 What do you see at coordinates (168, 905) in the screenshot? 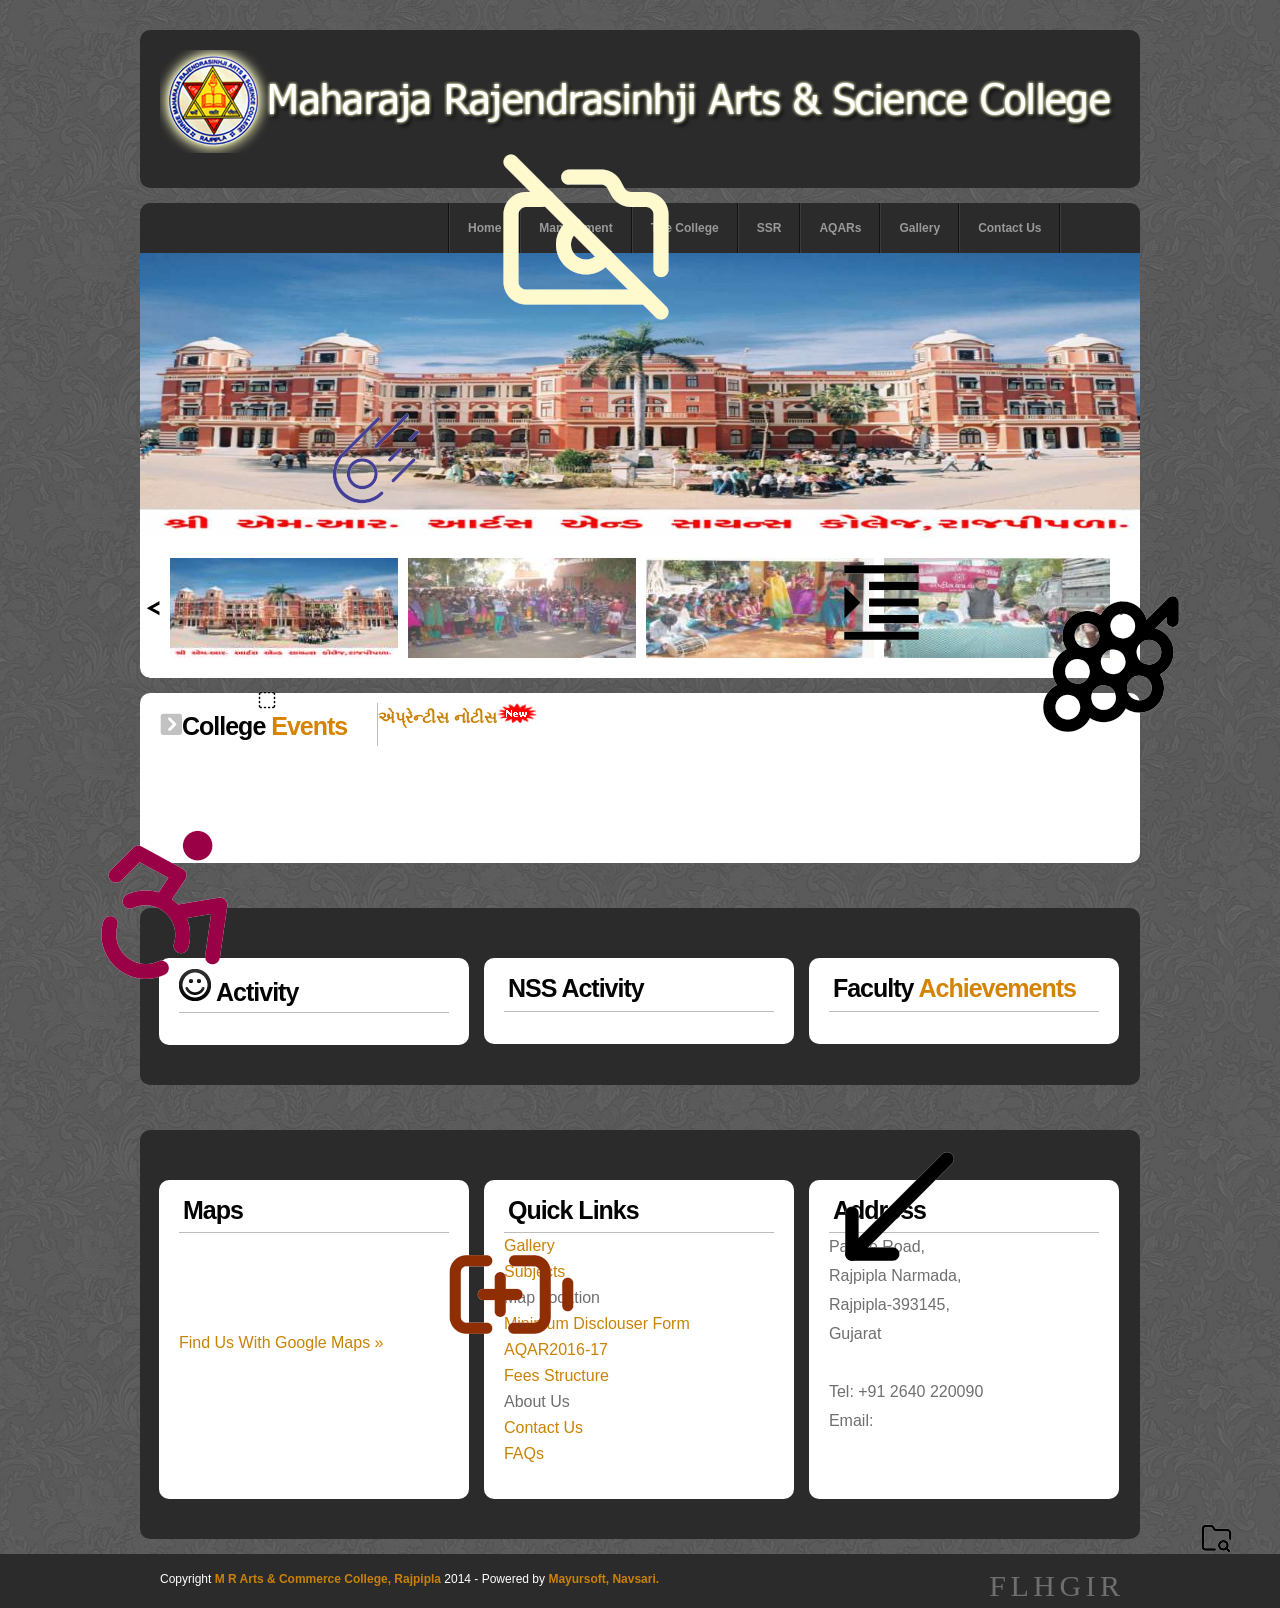
I see `access accessibility settings` at bounding box center [168, 905].